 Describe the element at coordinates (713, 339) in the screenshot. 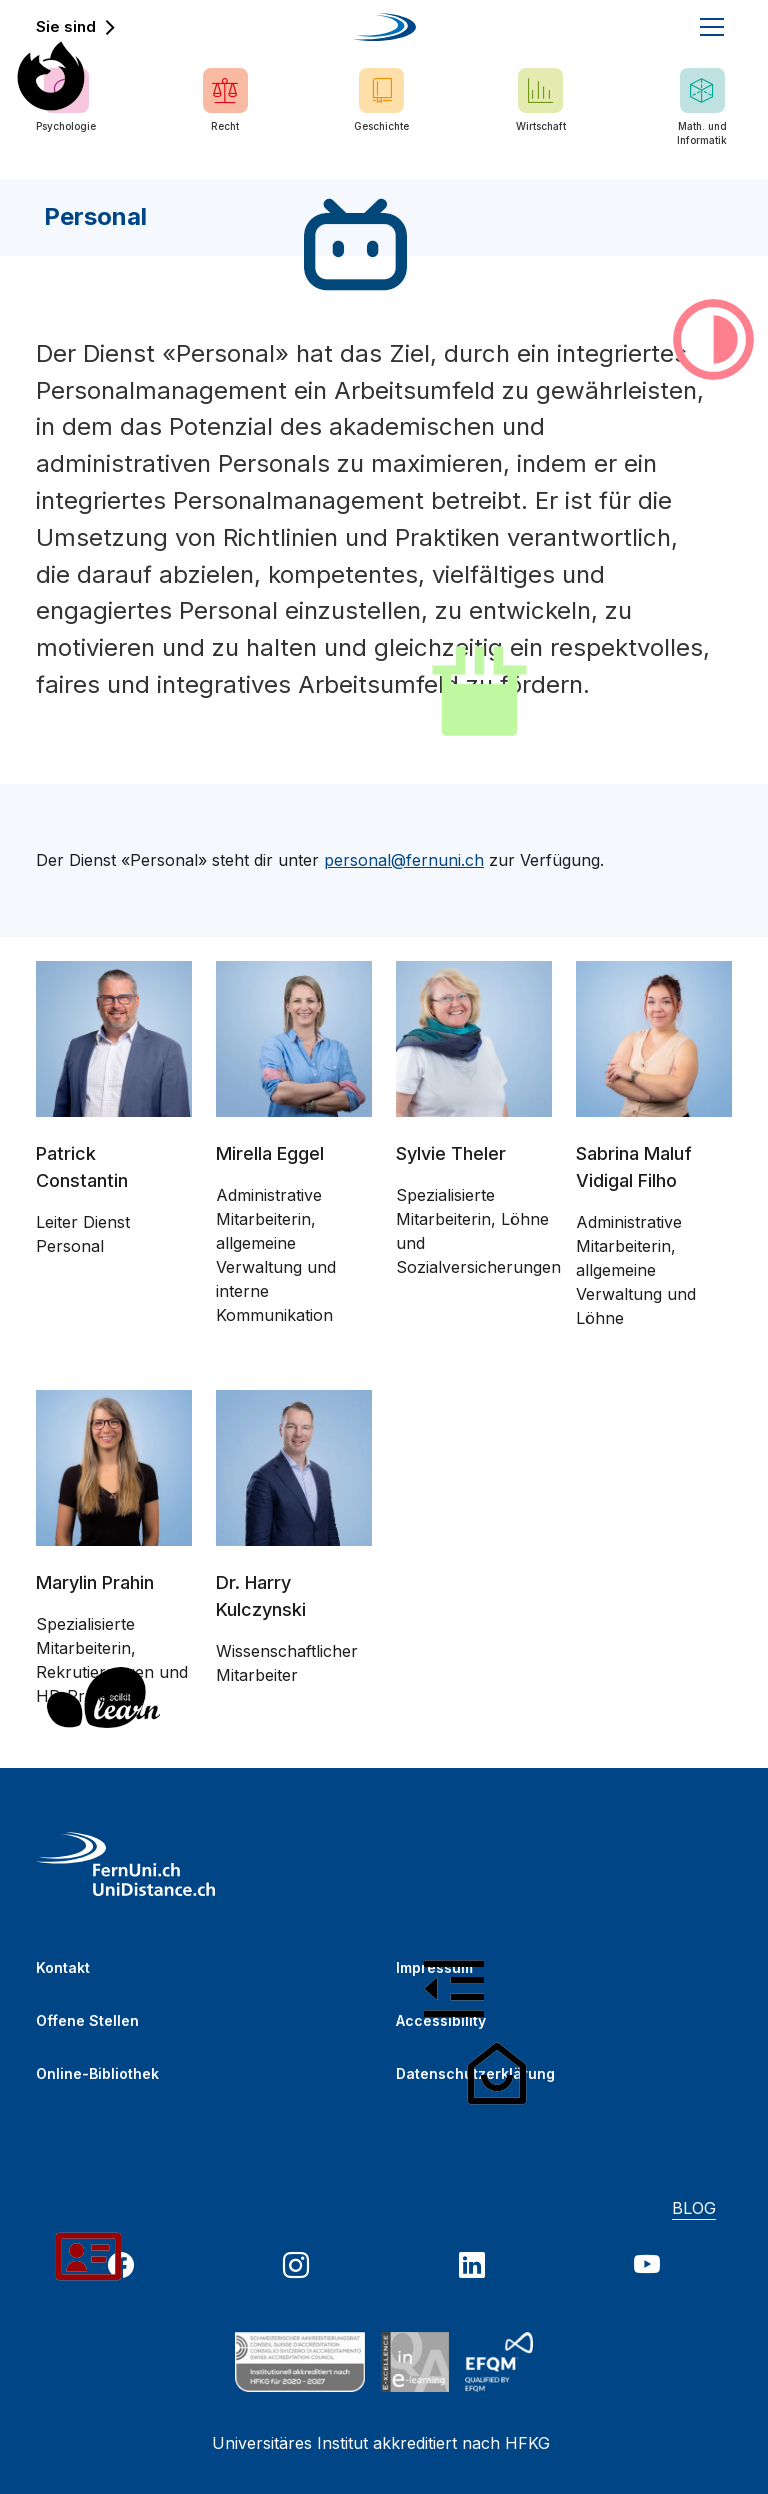

I see `adjust display contrast settings` at that location.